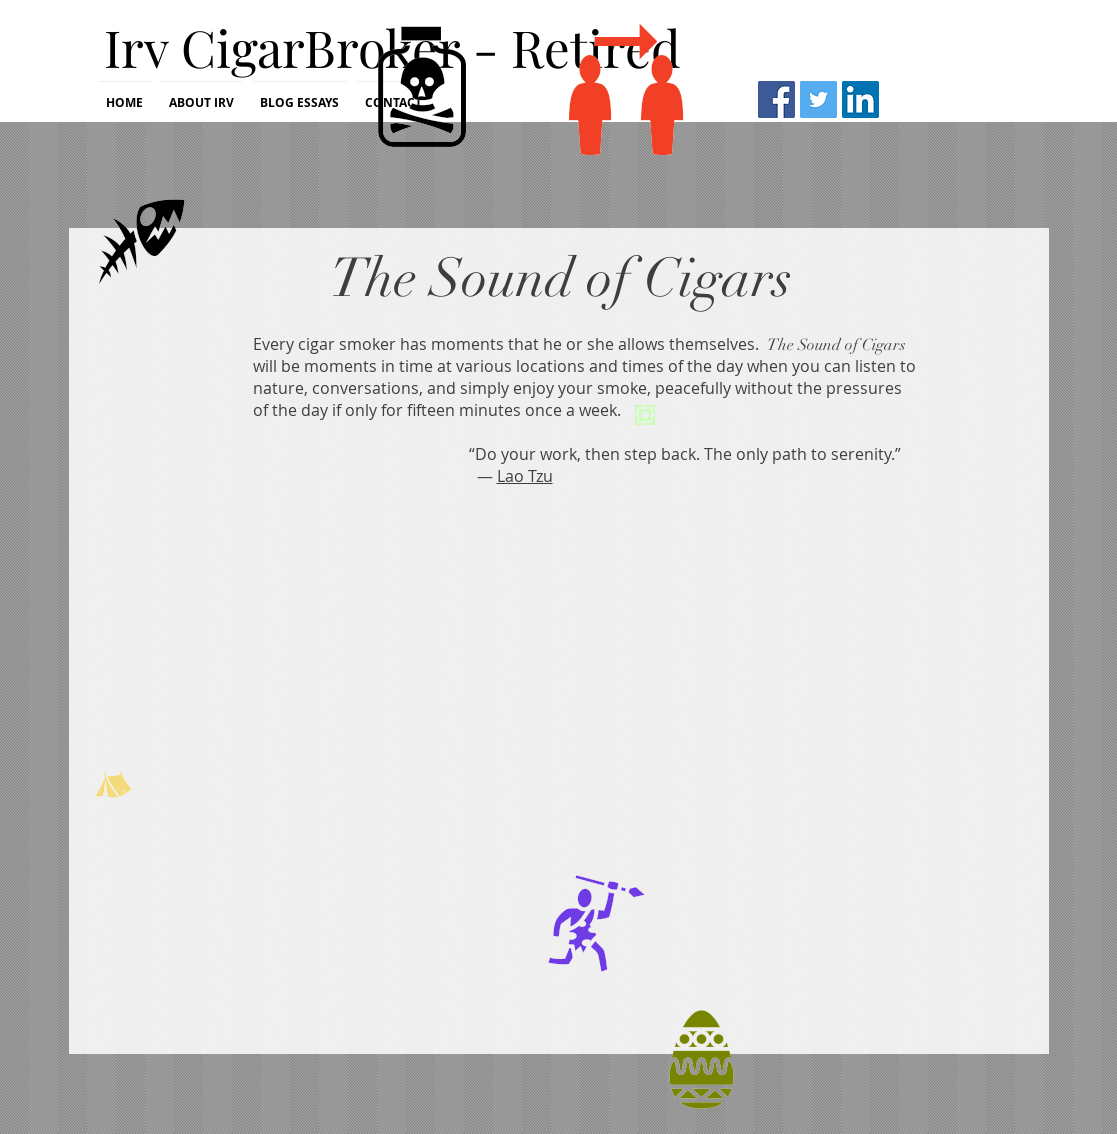  Describe the element at coordinates (596, 923) in the screenshot. I see `select caveman character class` at that location.